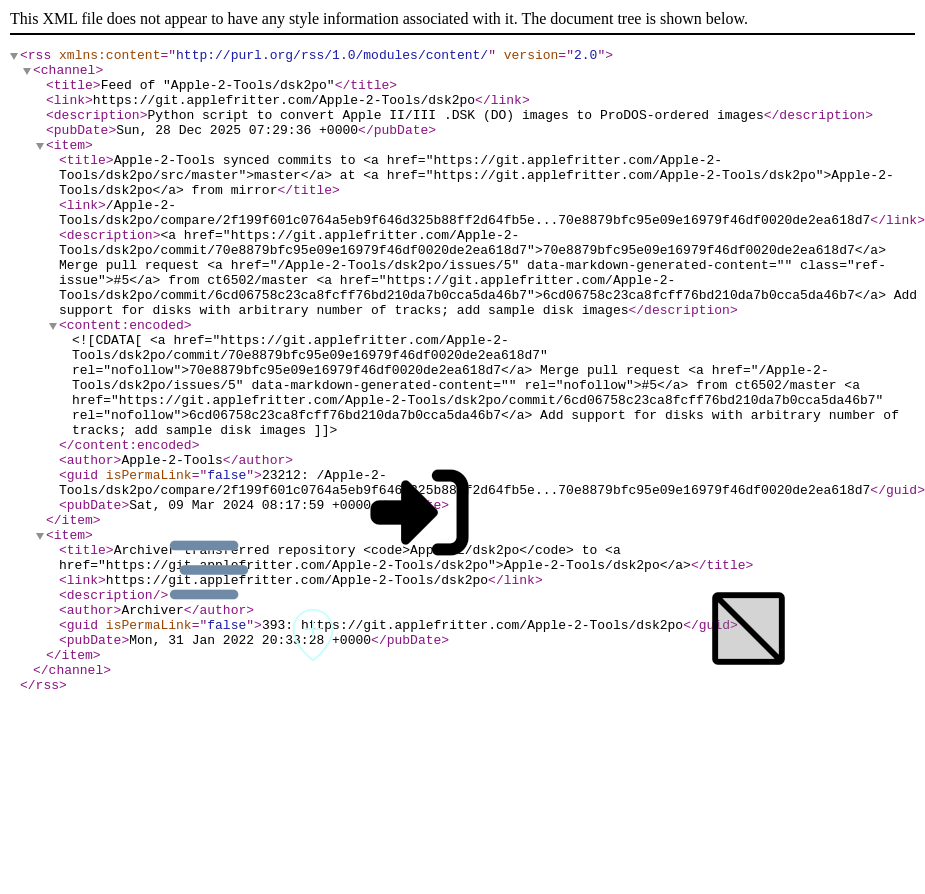 The image size is (925, 894). What do you see at coordinates (419, 512) in the screenshot?
I see `sign in to your account` at bounding box center [419, 512].